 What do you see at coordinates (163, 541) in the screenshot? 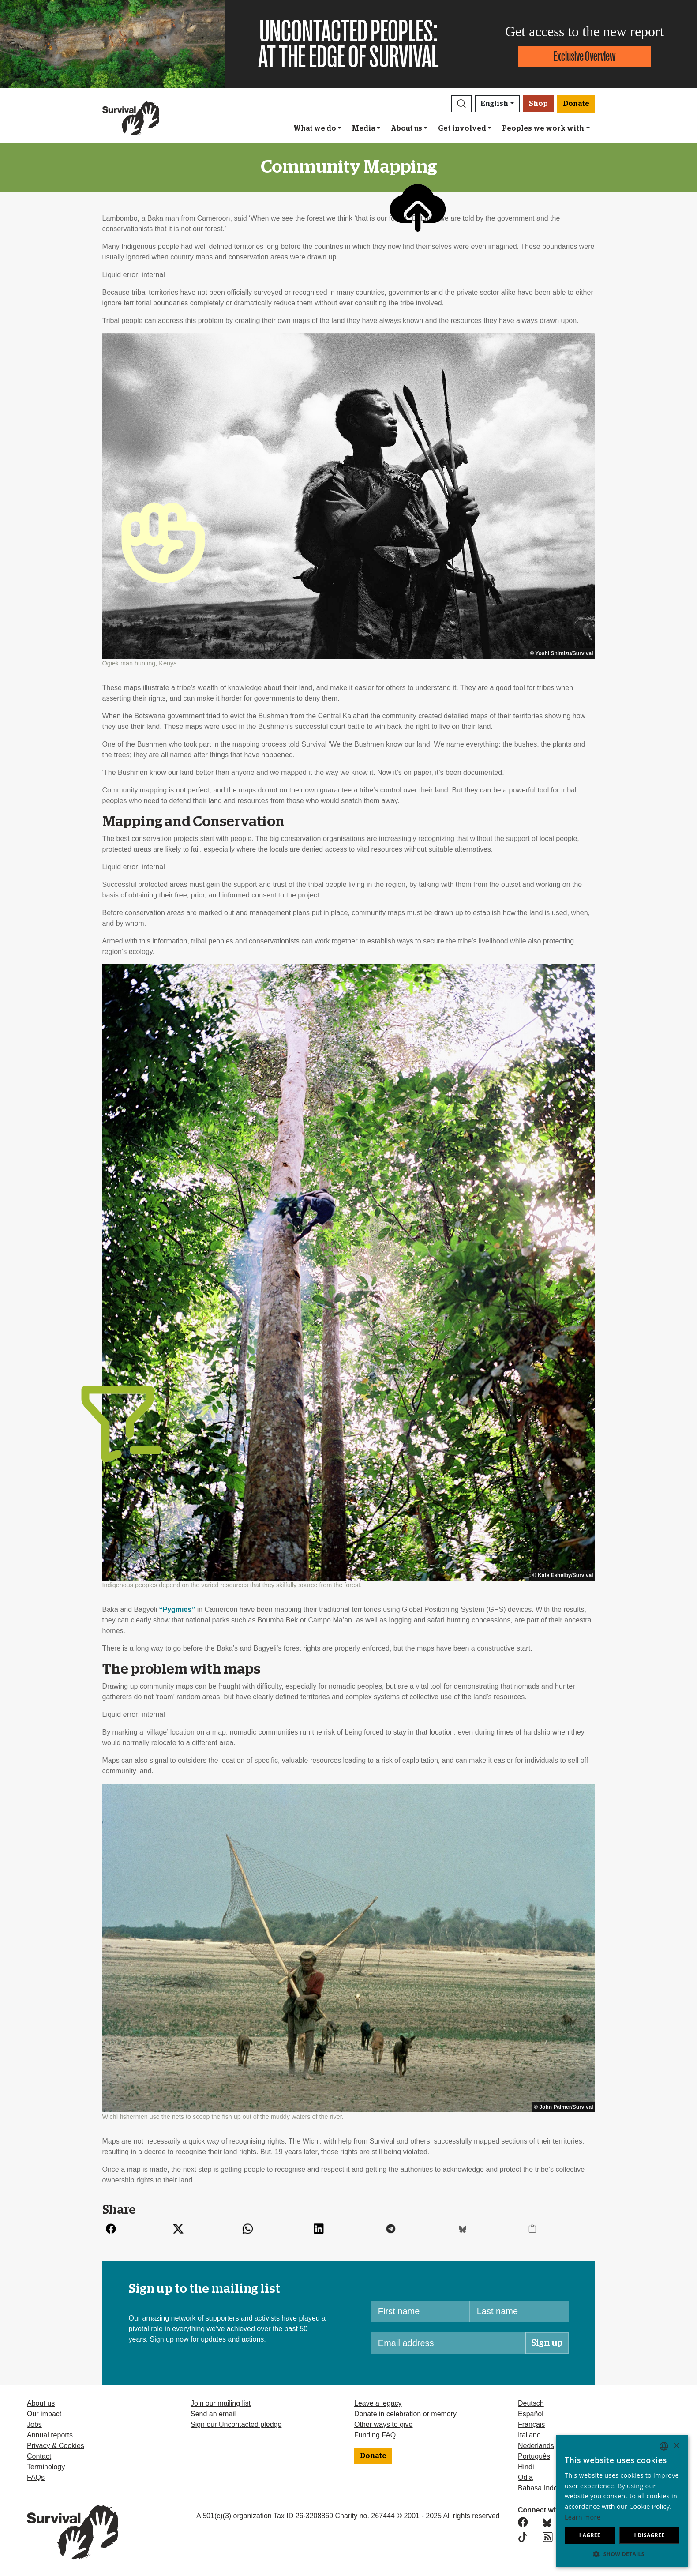
I see `indicates solidarity or support action` at bounding box center [163, 541].